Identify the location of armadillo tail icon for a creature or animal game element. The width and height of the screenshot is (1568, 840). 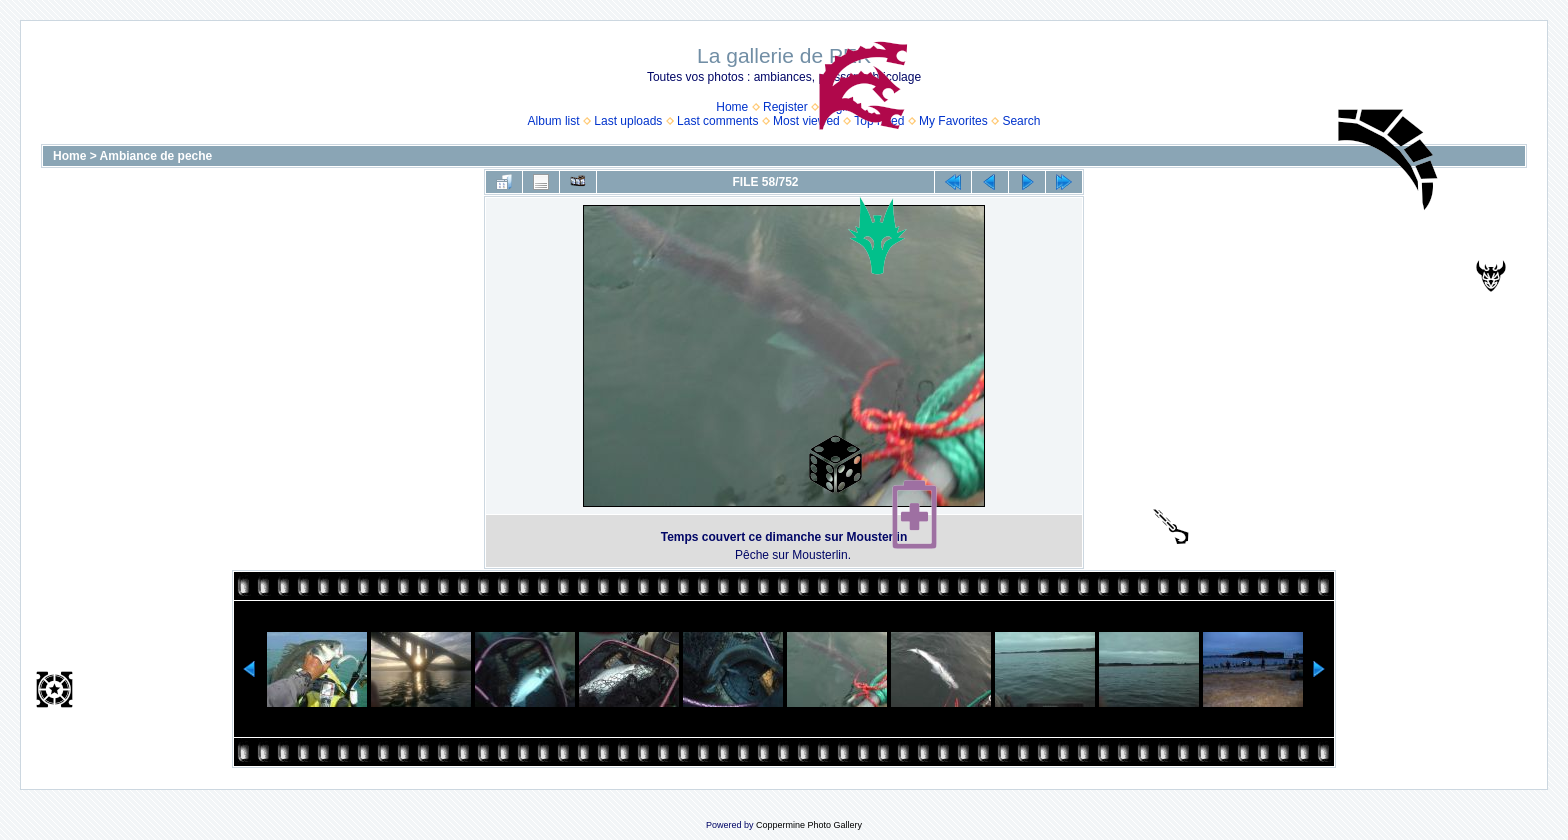
(1389, 159).